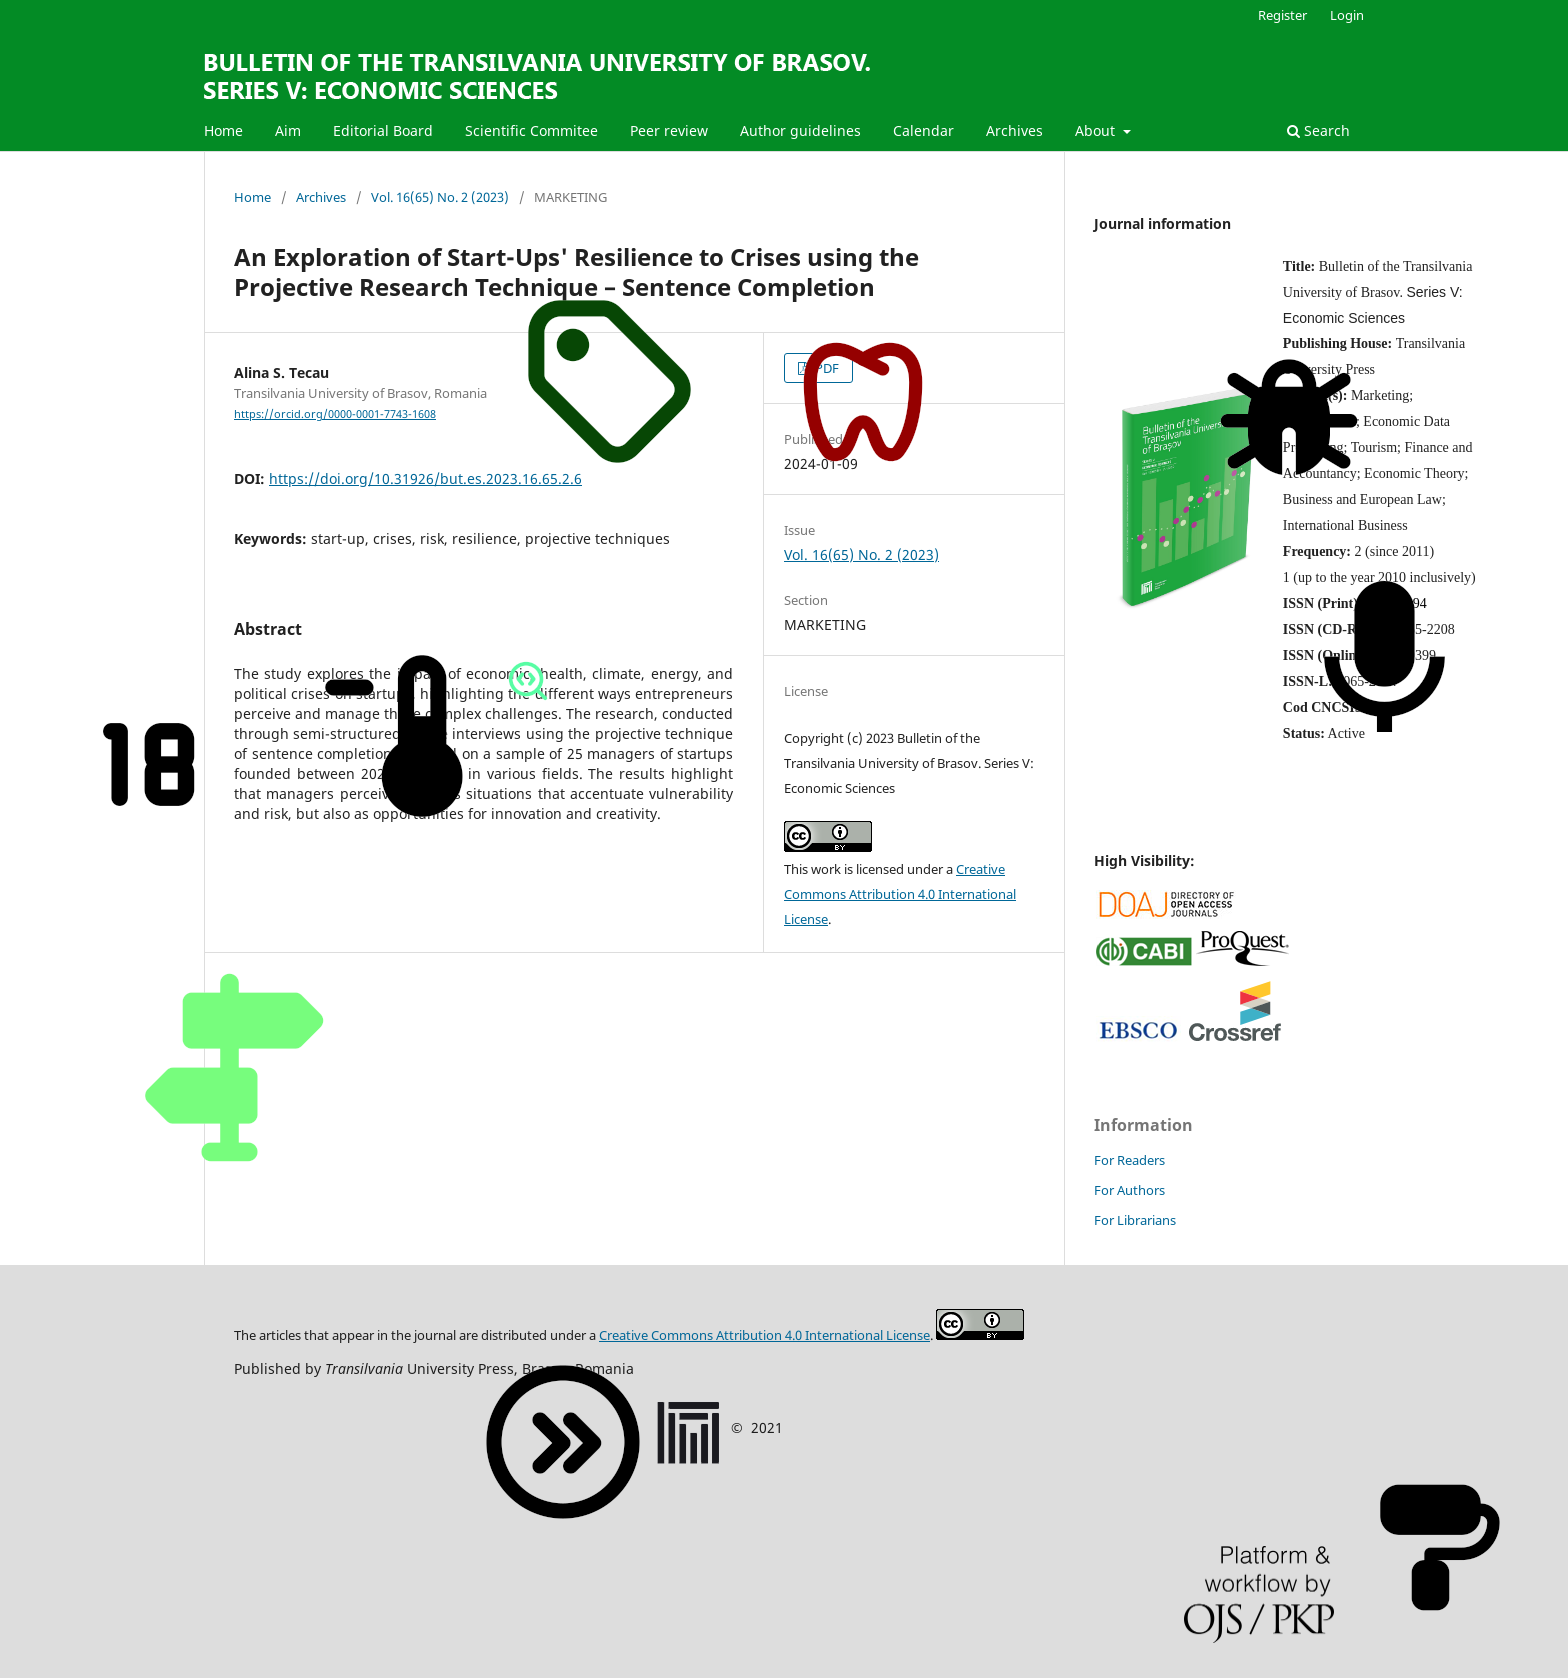 This screenshot has height=1678, width=1568. What do you see at coordinates (863, 402) in the screenshot?
I see `access dental health information` at bounding box center [863, 402].